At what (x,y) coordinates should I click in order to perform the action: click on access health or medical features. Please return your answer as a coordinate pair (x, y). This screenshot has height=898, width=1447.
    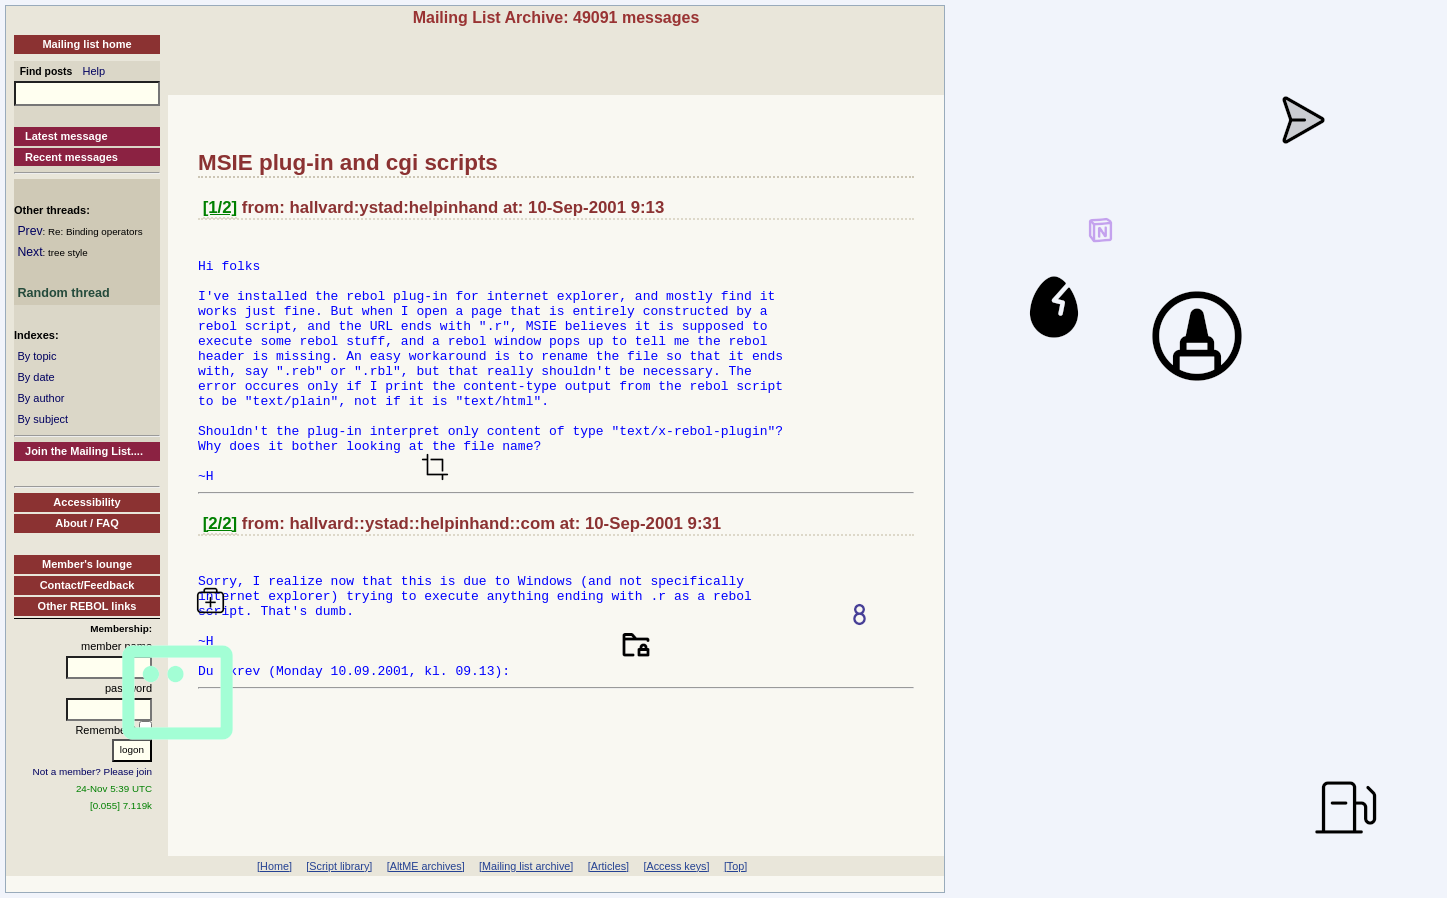
    Looking at the image, I should click on (210, 600).